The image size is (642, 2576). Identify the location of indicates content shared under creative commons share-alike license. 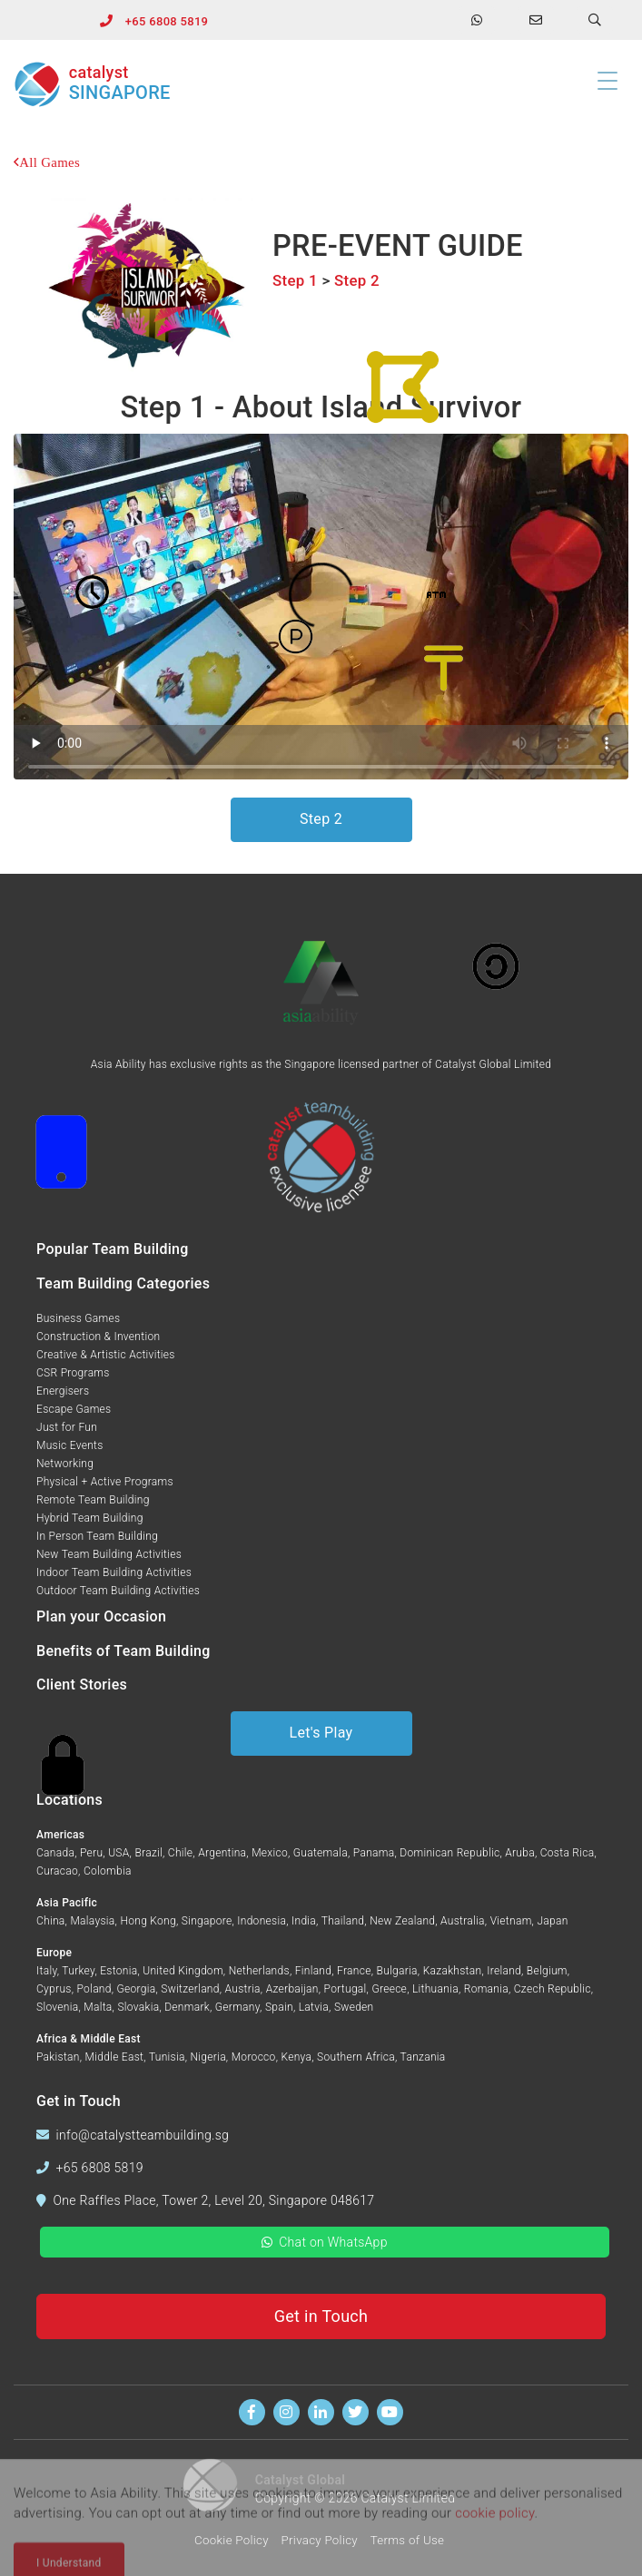
(496, 966).